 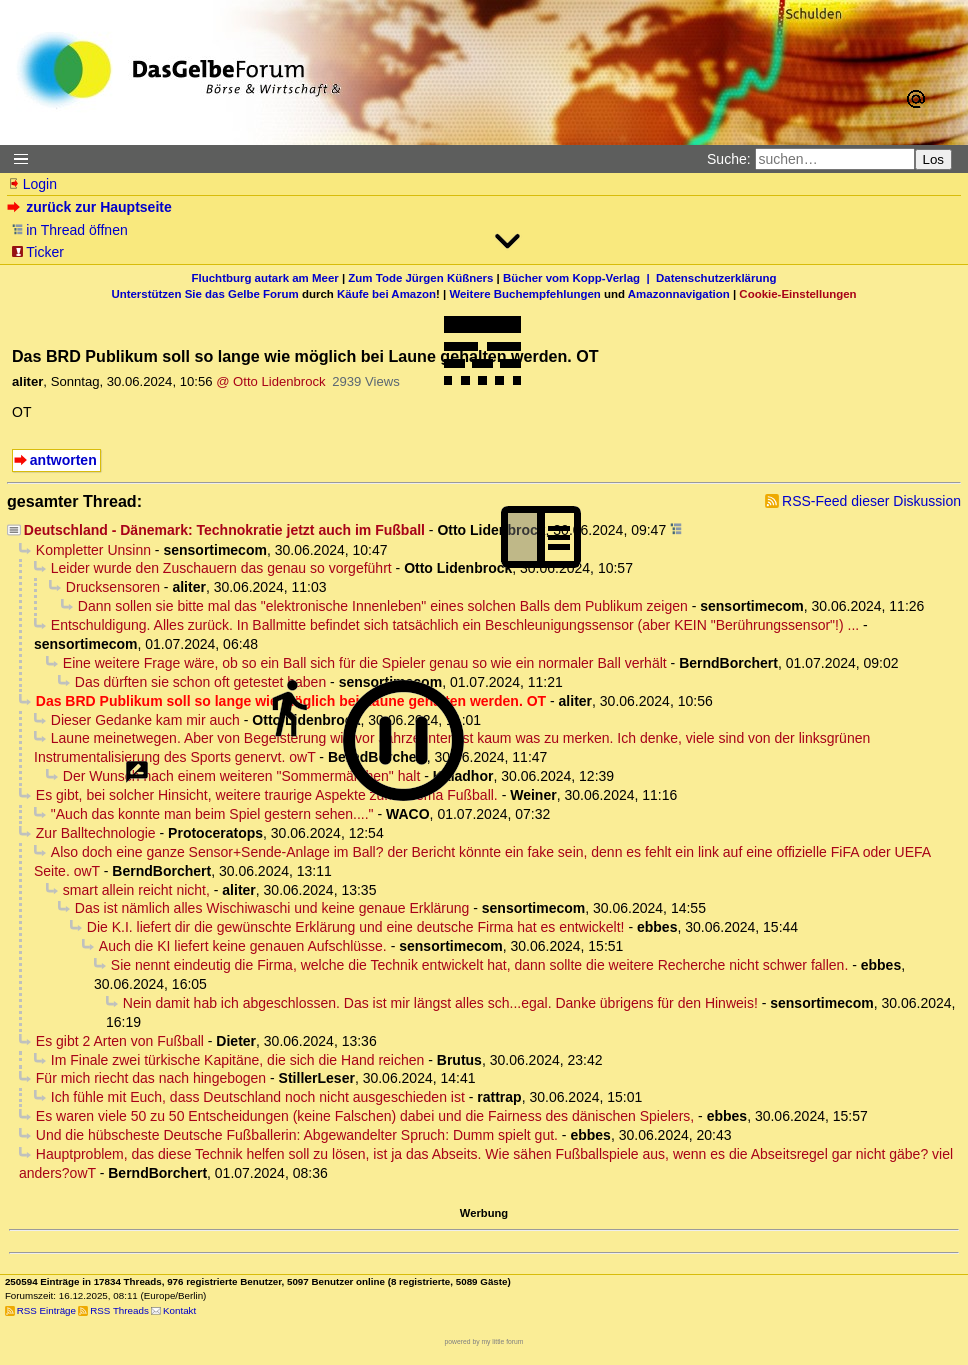 What do you see at coordinates (916, 99) in the screenshot?
I see `enter or view email address` at bounding box center [916, 99].